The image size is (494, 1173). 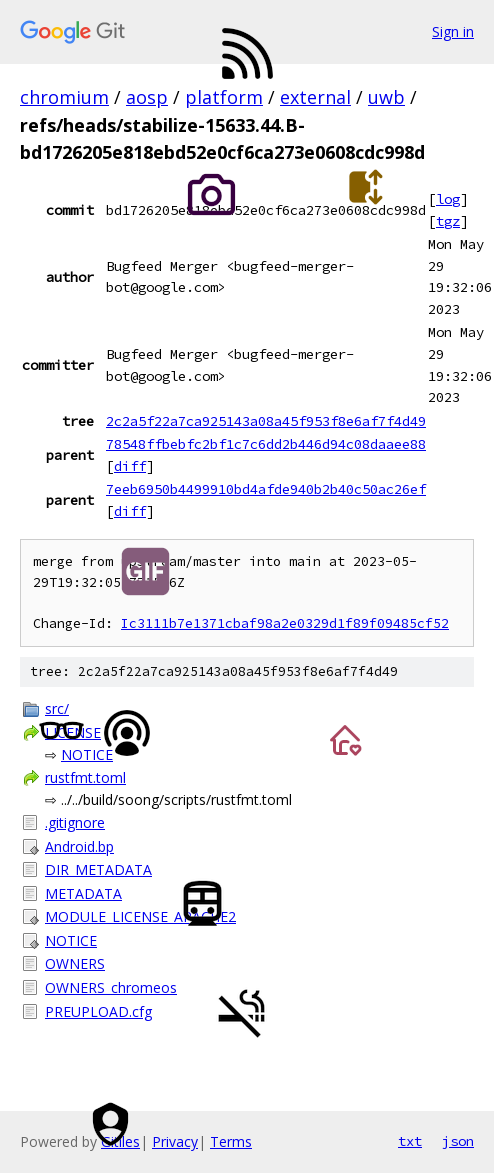 I want to click on join a stage channel for live audio broadcasts, so click(x=127, y=733).